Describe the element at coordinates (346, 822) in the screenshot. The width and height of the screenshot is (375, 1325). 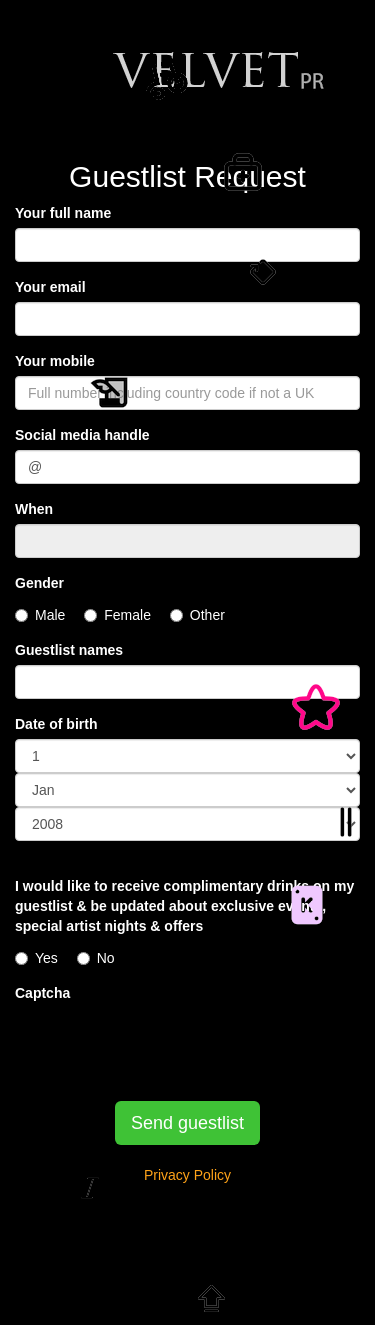
I see `indicates a count of two items` at that location.